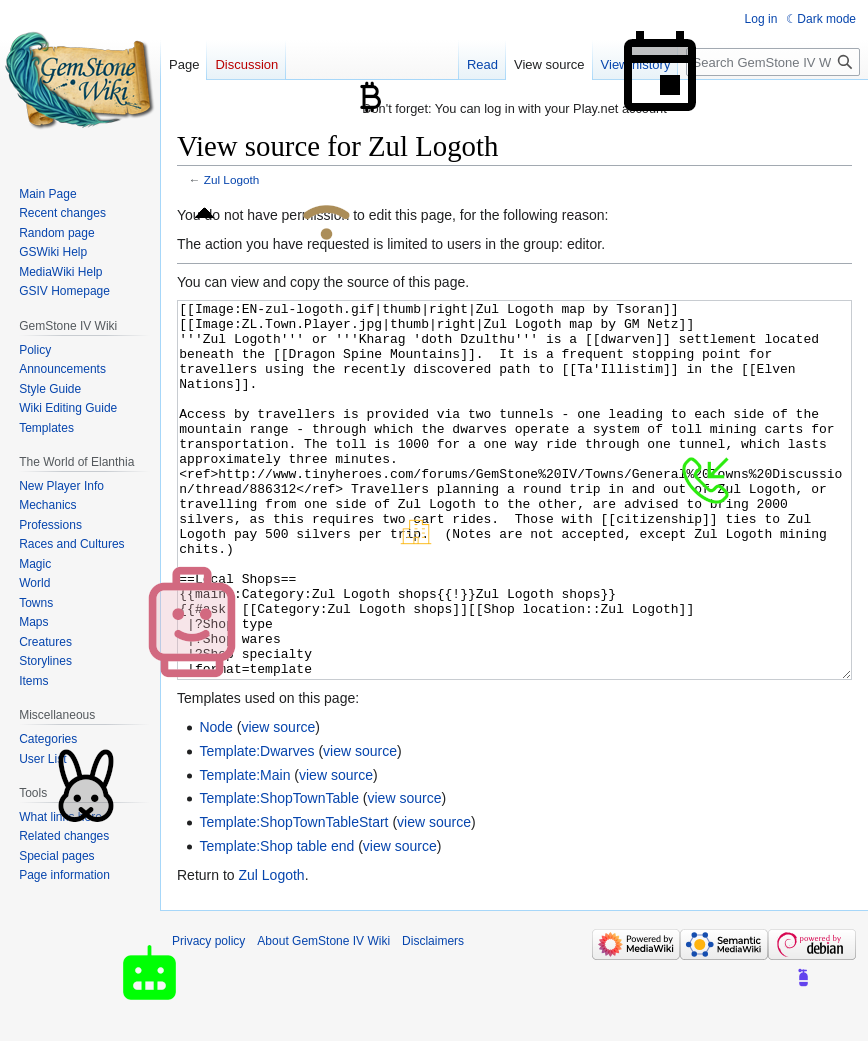 The height and width of the screenshot is (1041, 868). Describe the element at coordinates (86, 787) in the screenshot. I see `access pet or animal-related features` at that location.